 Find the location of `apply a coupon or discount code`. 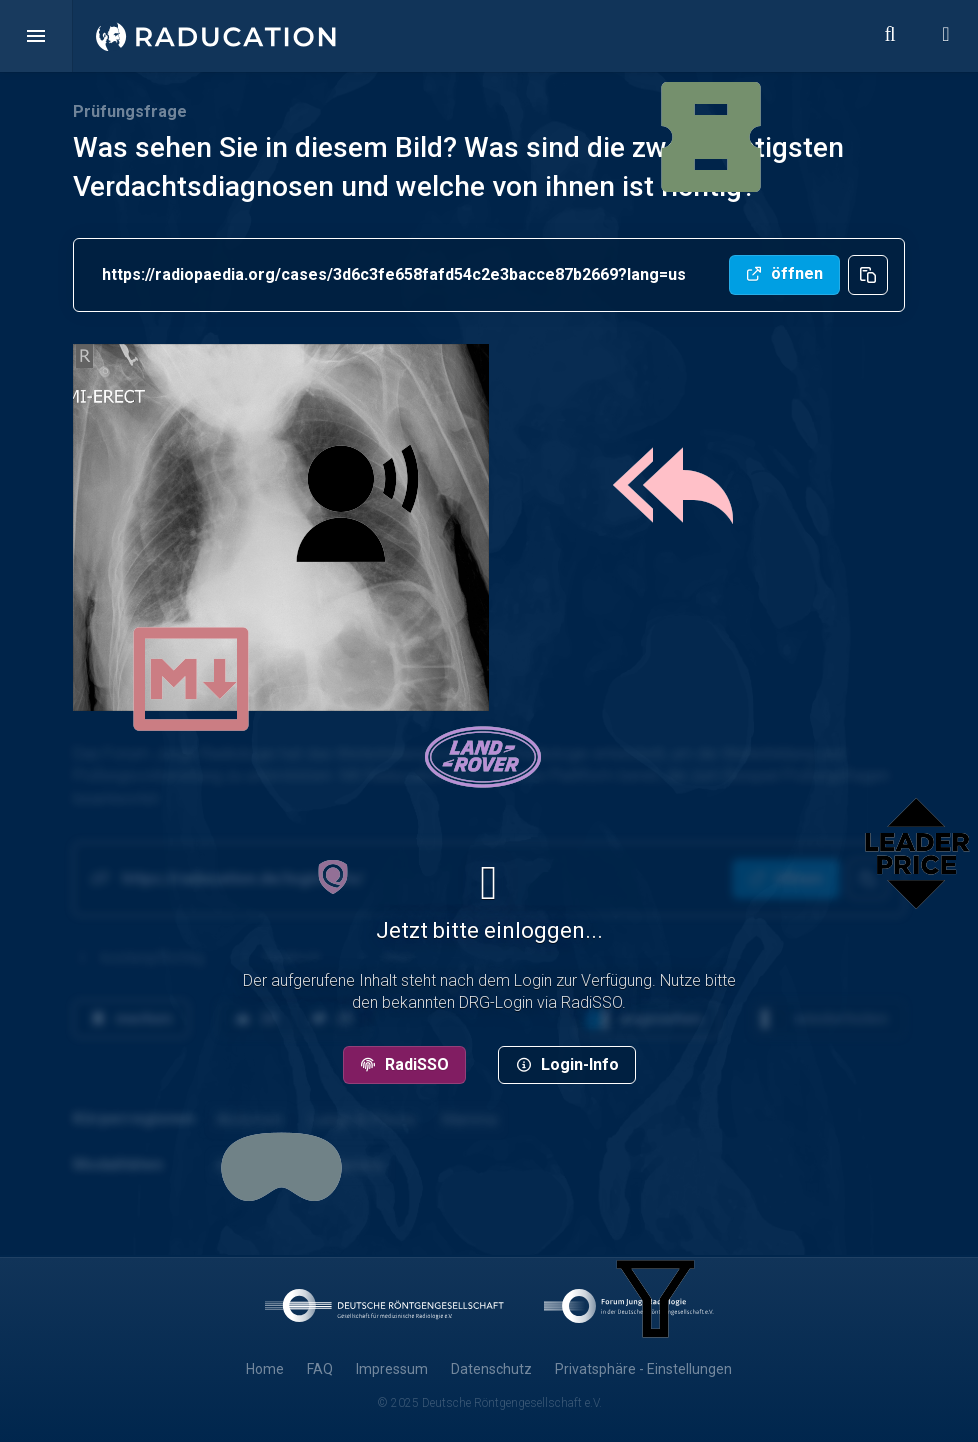

apply a coupon or discount code is located at coordinates (711, 137).